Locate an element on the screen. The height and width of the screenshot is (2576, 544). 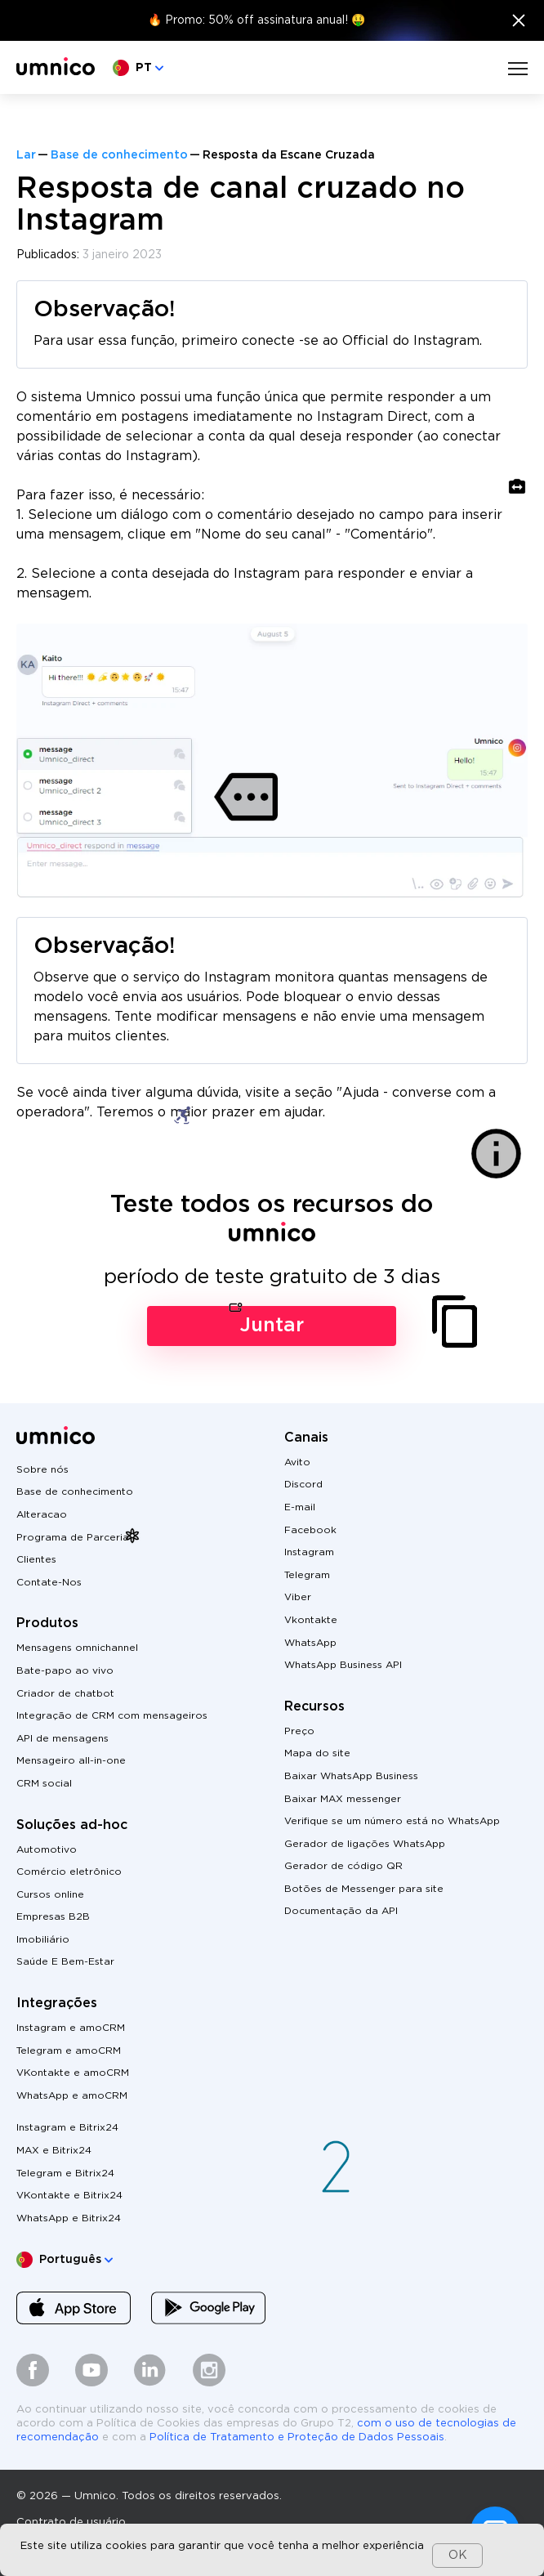
switch between front and rear camera is located at coordinates (517, 487).